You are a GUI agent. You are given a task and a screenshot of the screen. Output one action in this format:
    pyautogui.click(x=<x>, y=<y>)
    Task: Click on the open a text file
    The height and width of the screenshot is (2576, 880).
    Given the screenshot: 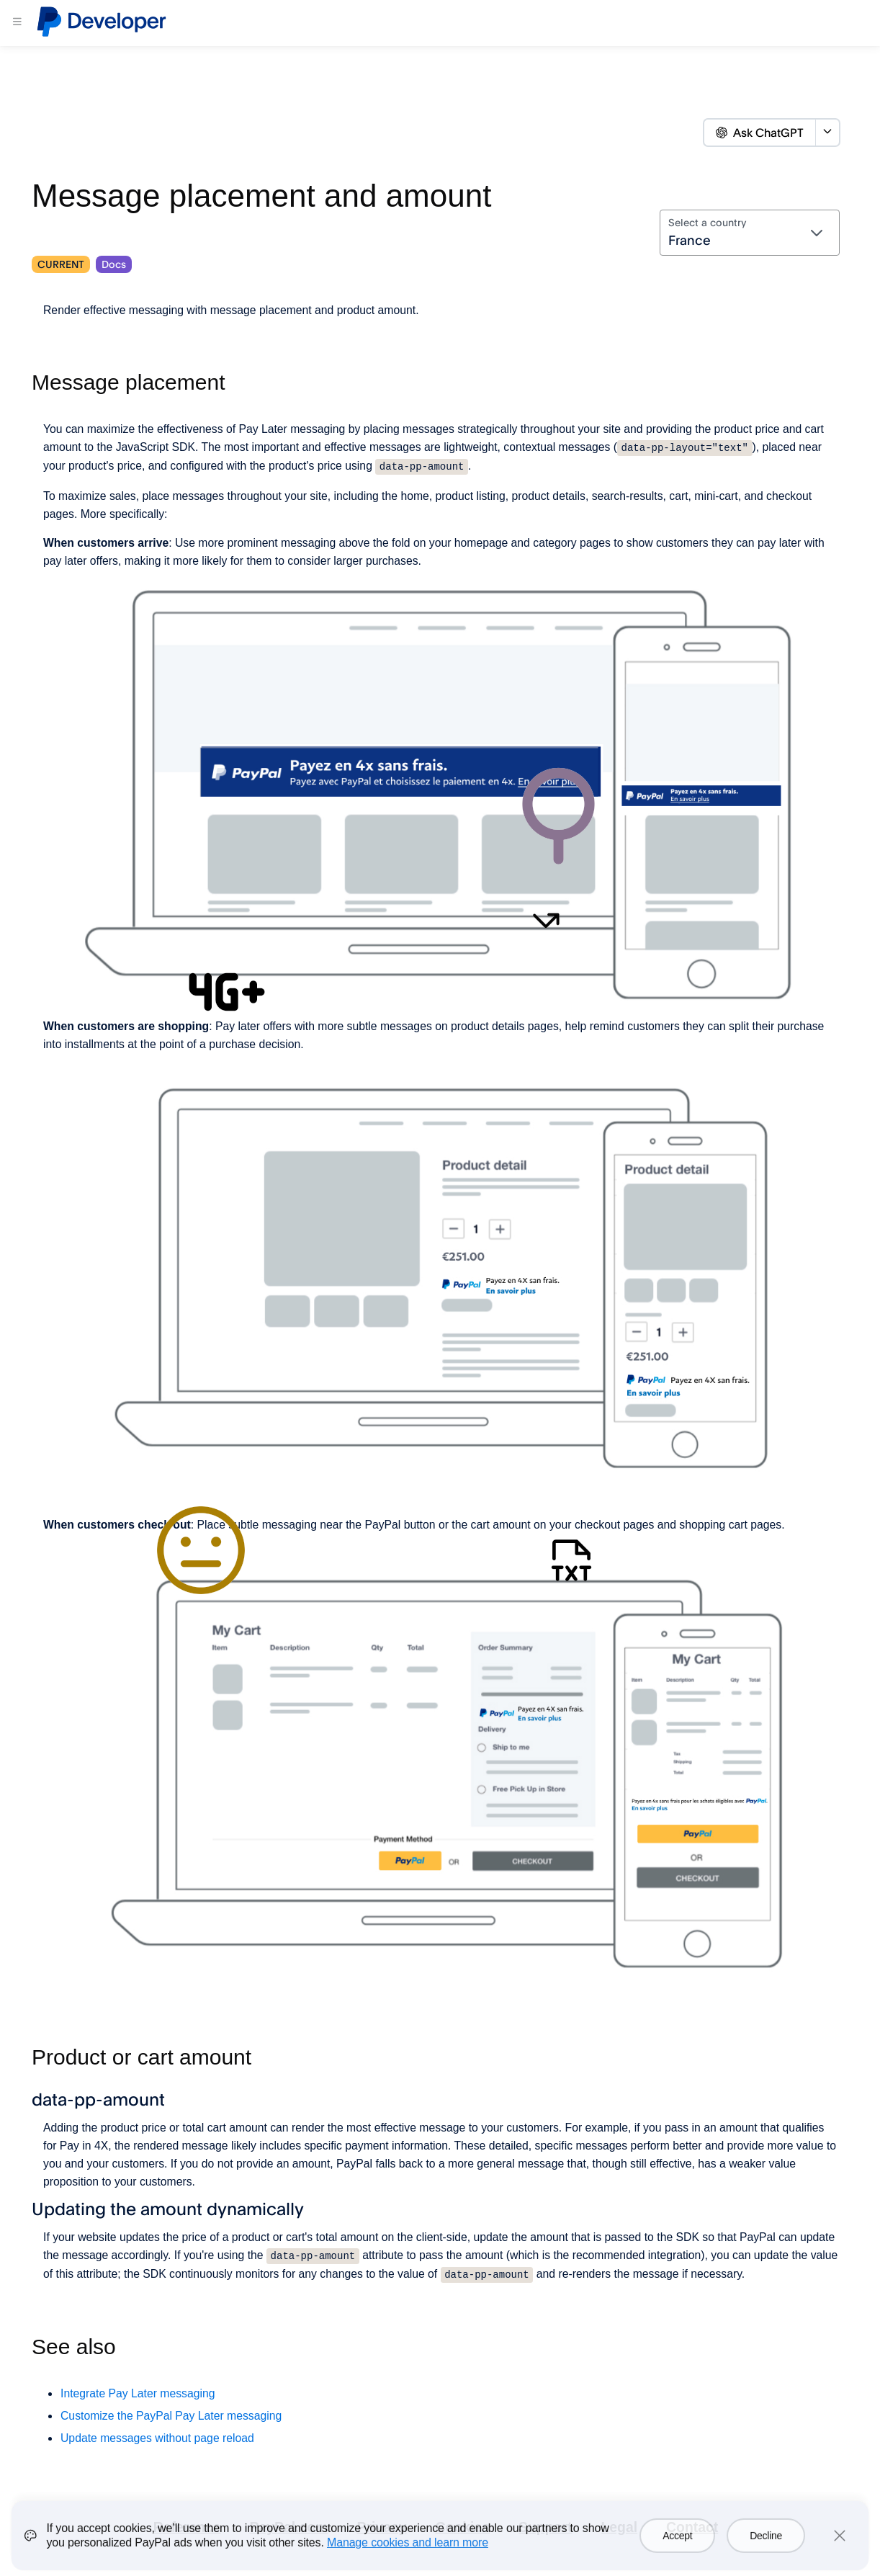 What is the action you would take?
    pyautogui.click(x=571, y=1562)
    